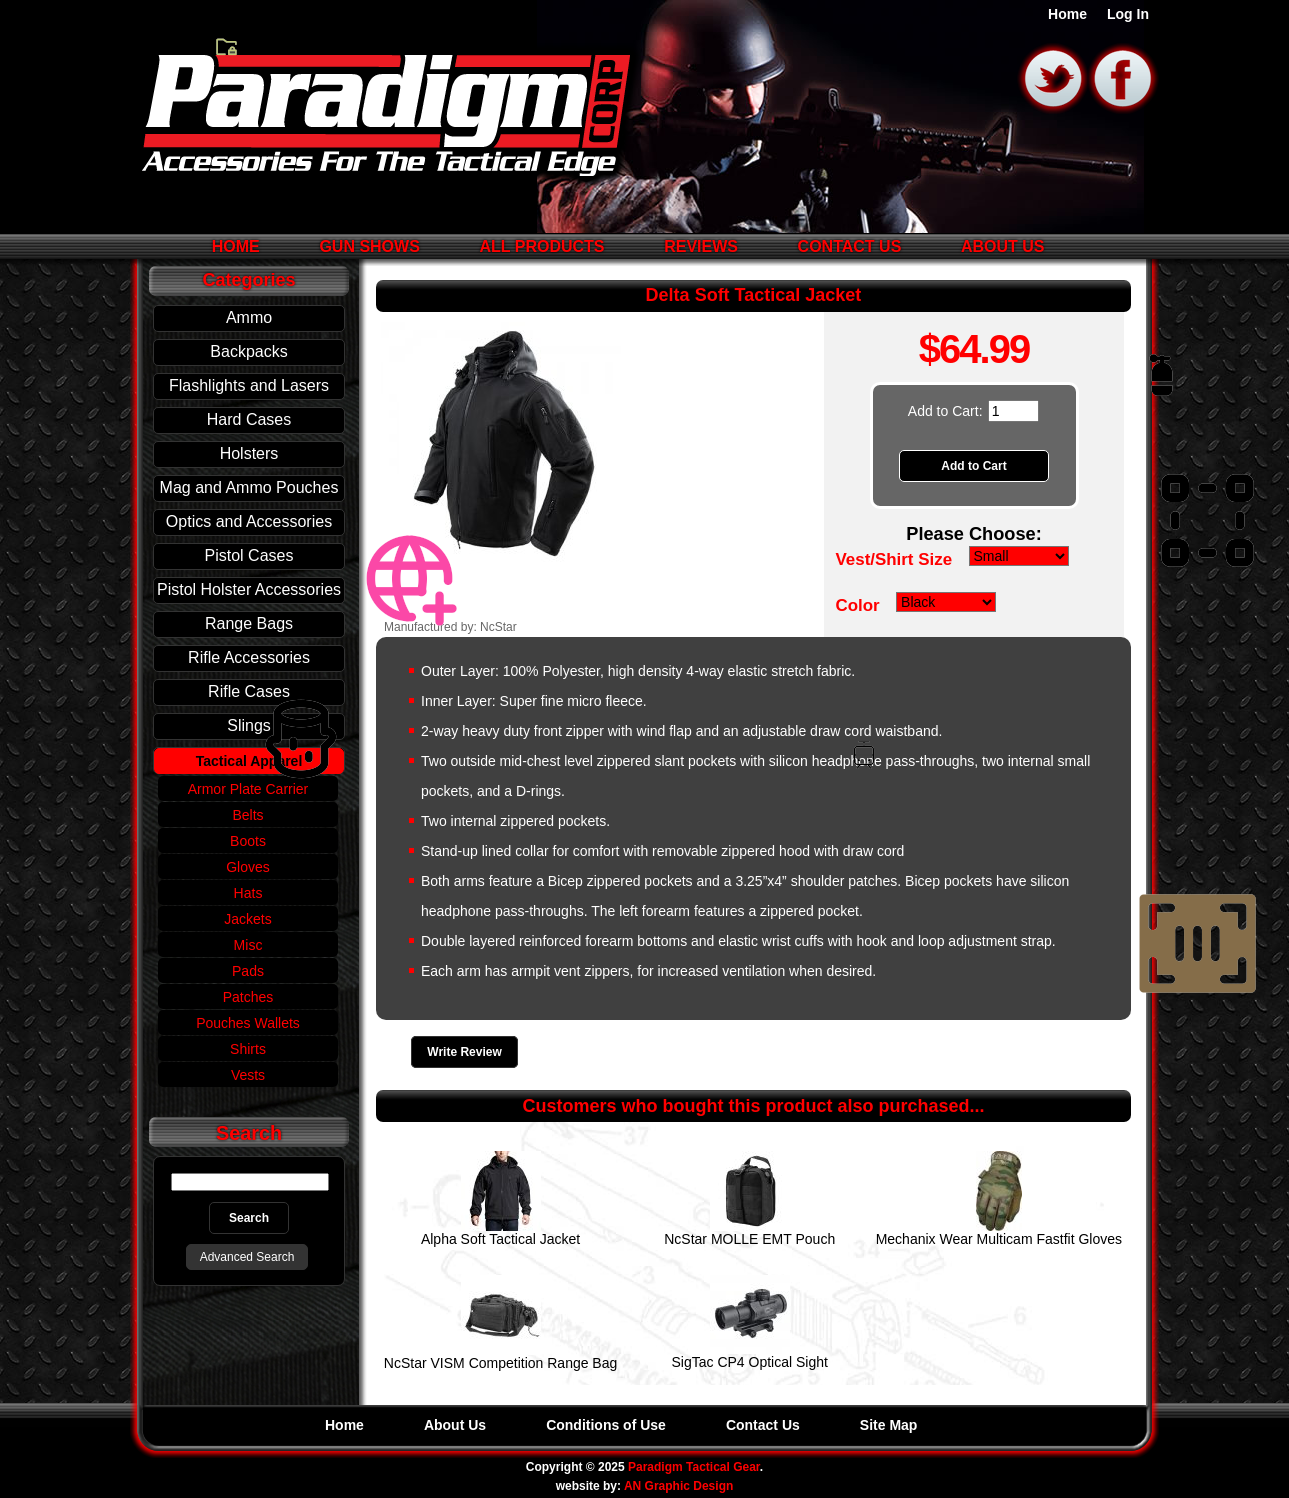  What do you see at coordinates (1162, 375) in the screenshot?
I see `access scuba diving equipment or gear` at bounding box center [1162, 375].